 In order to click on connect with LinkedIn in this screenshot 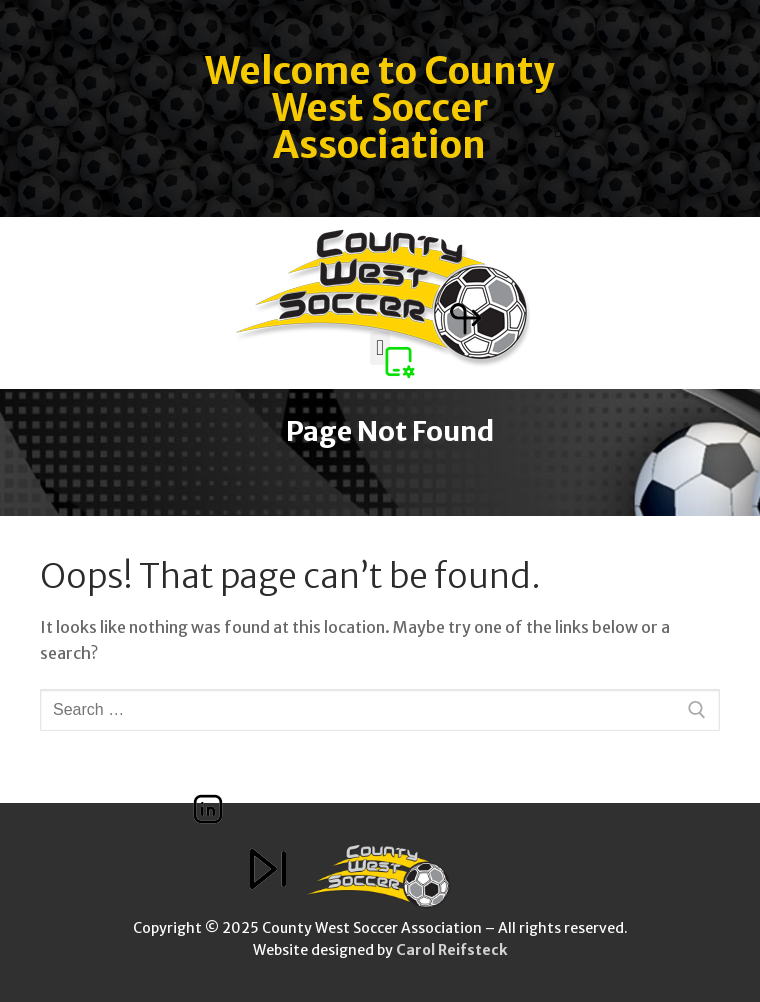, I will do `click(208, 809)`.